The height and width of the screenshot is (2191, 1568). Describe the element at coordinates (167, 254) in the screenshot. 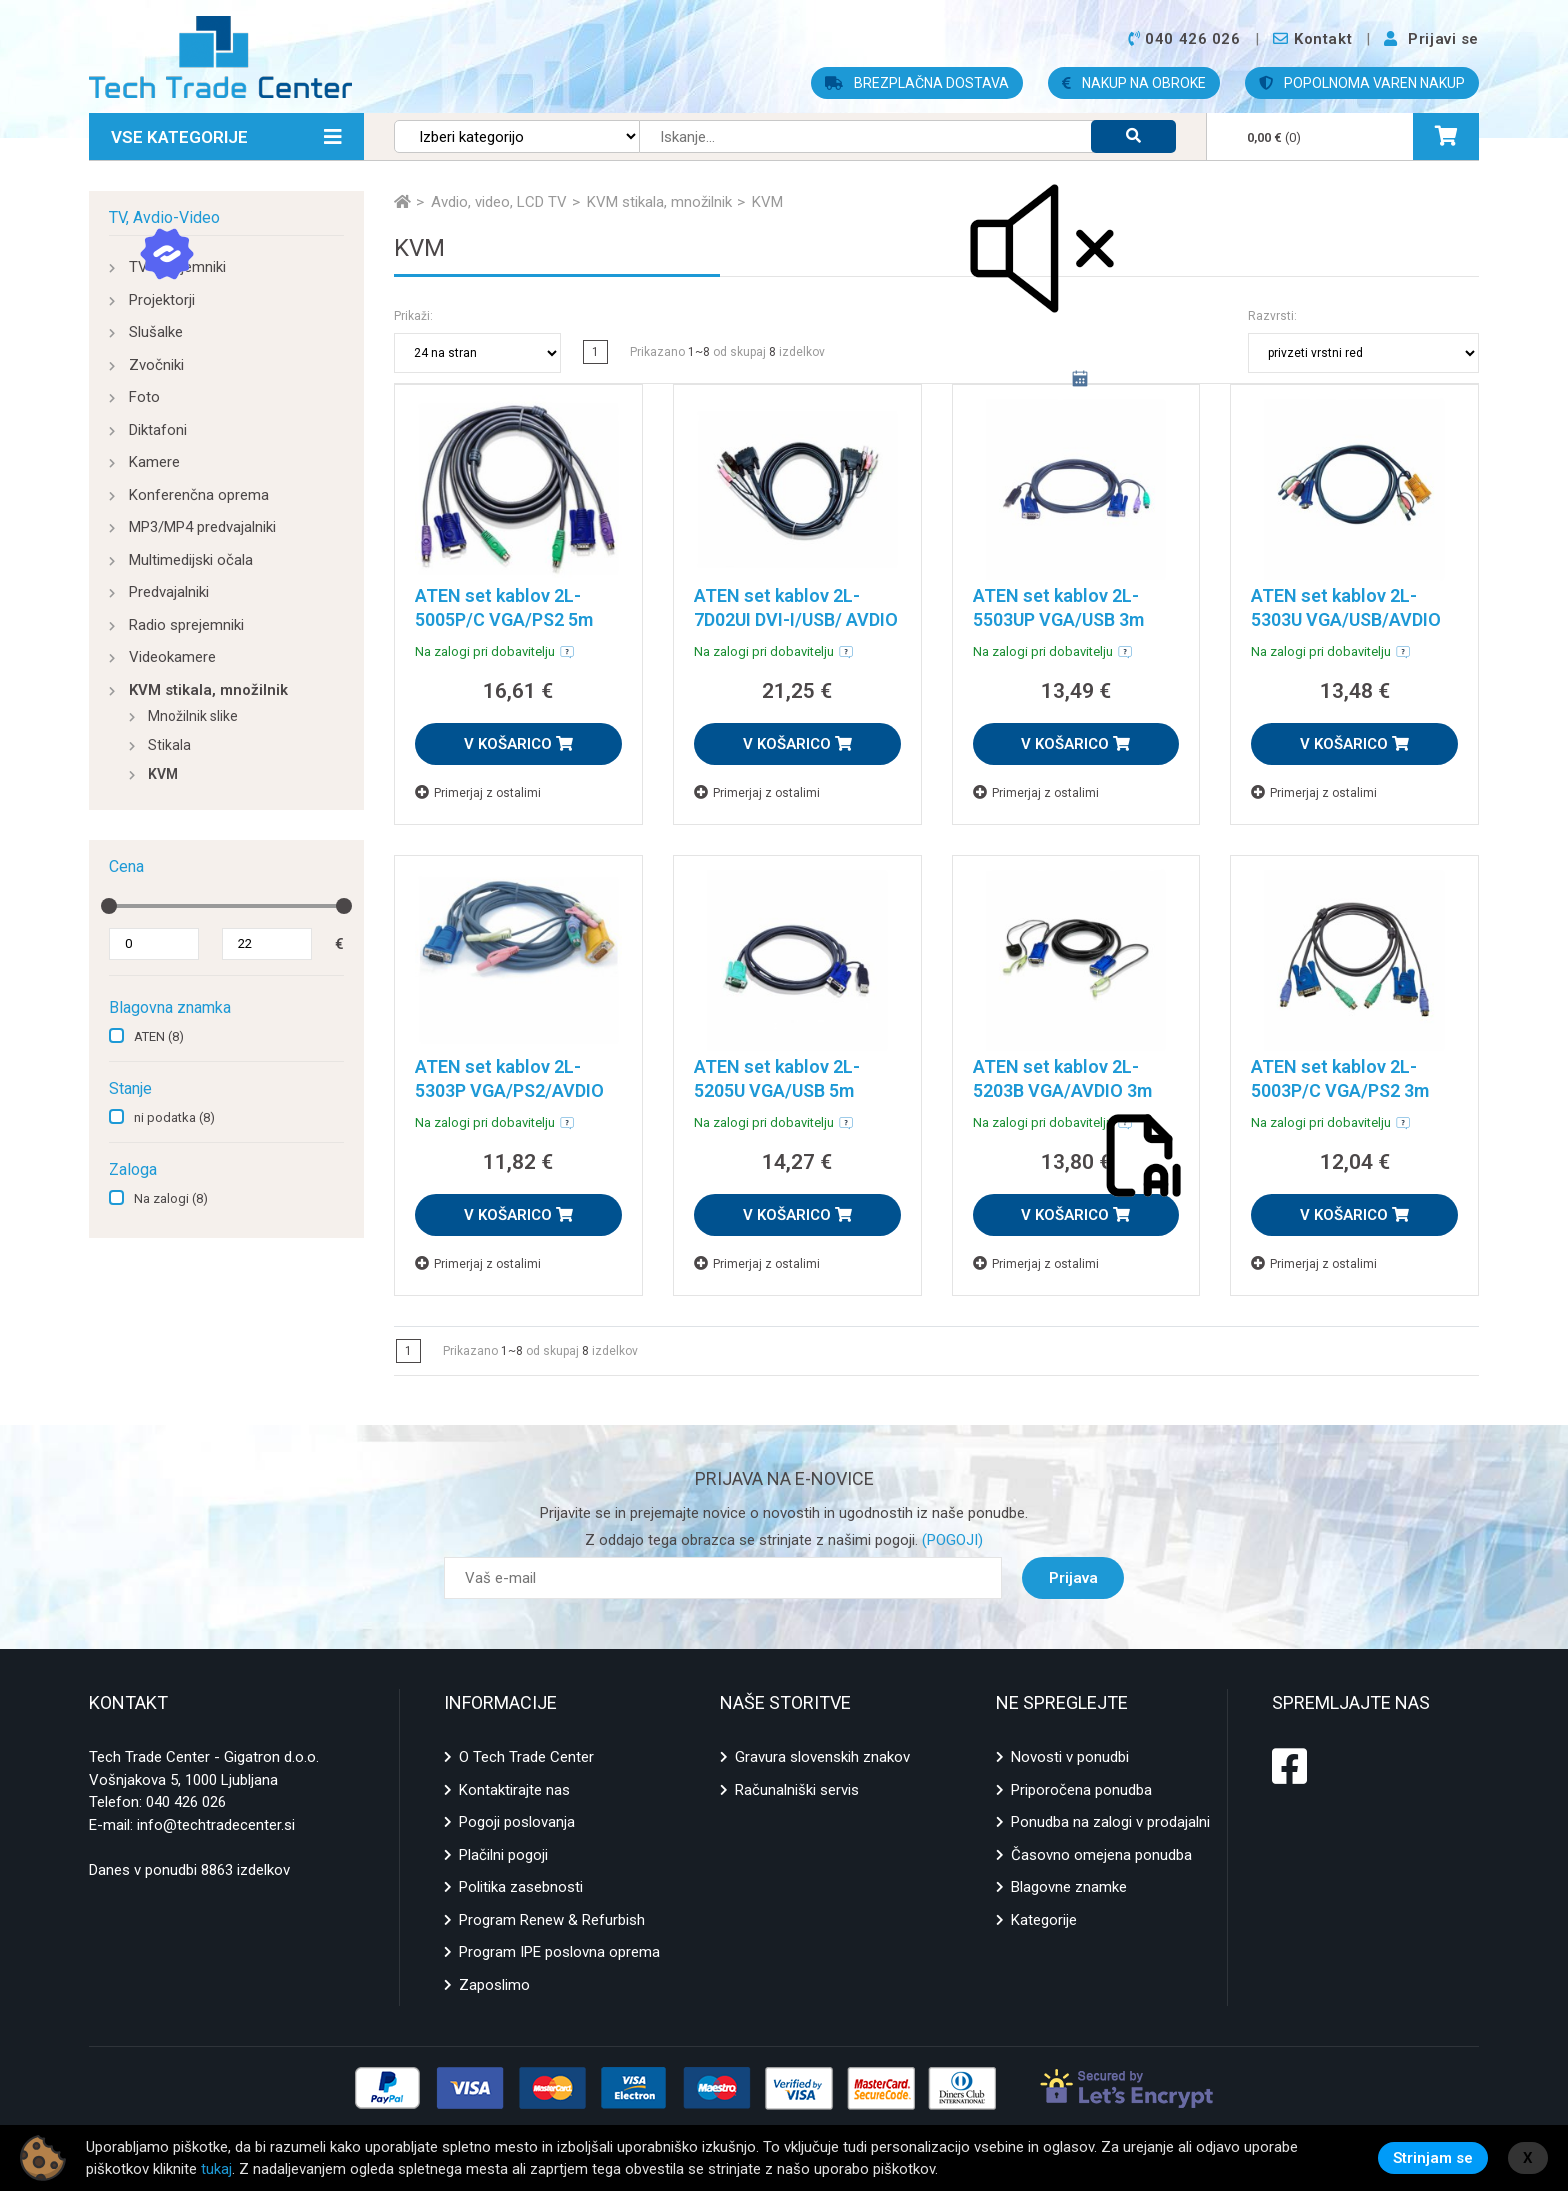

I see `indicates a discord partnered server` at that location.